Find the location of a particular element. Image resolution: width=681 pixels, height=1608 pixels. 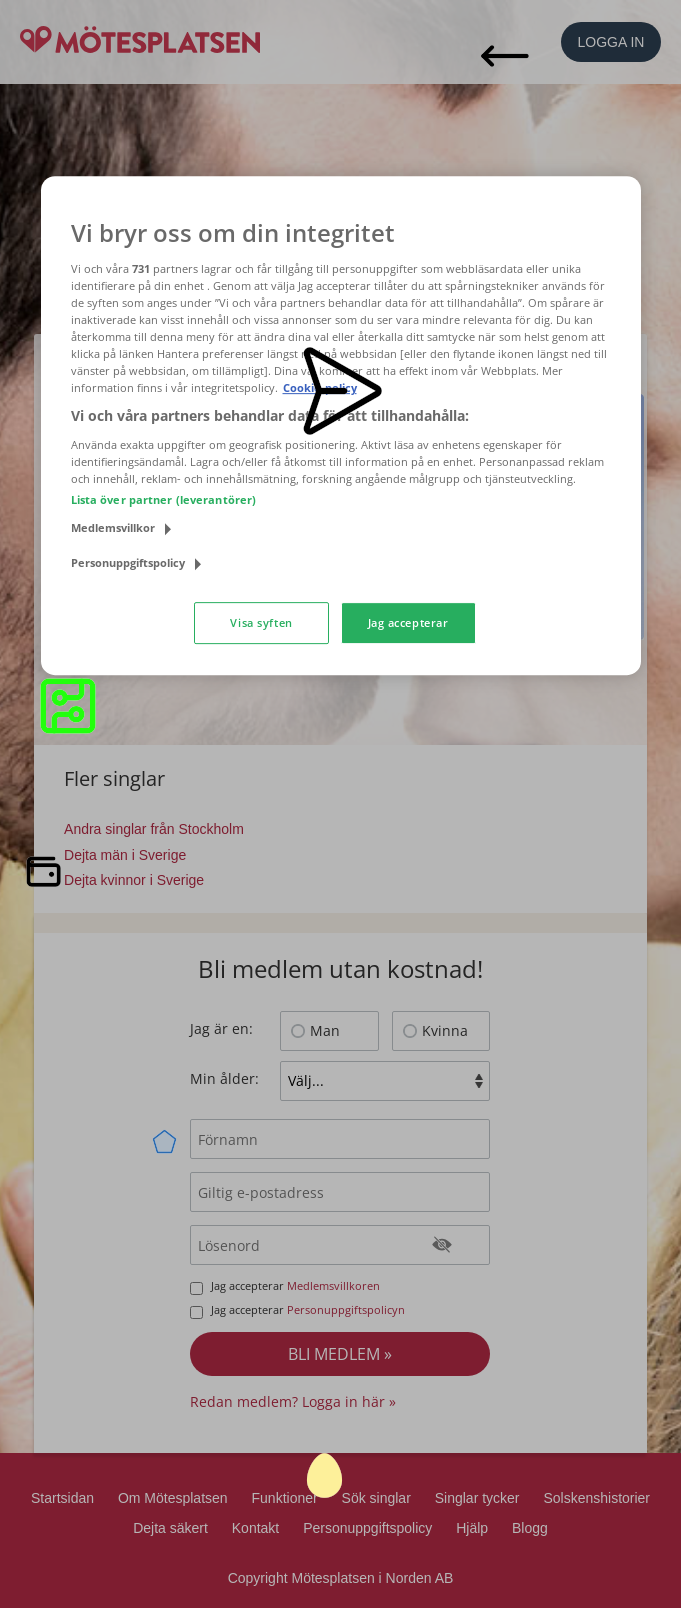

access hardware or system settings is located at coordinates (68, 706).